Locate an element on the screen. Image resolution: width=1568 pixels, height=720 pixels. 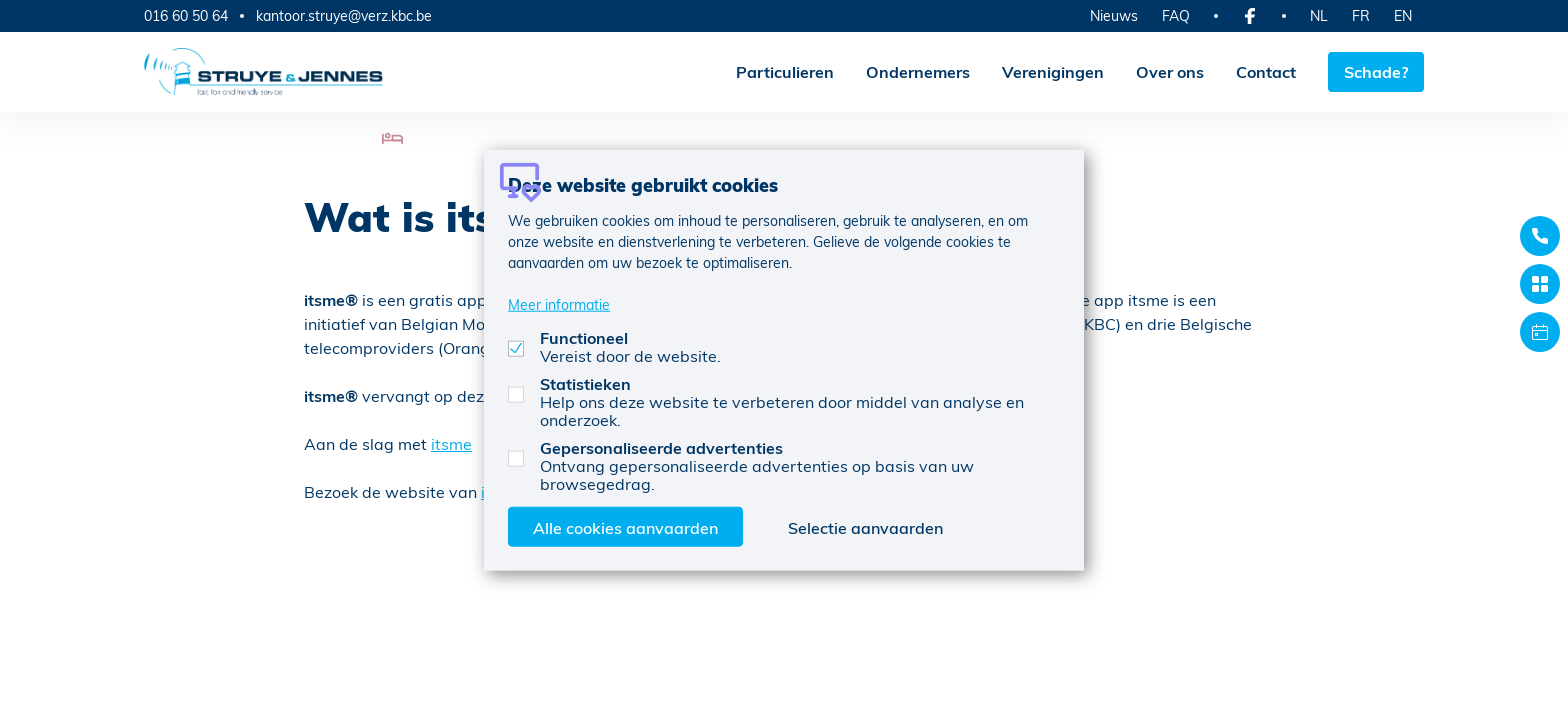
add device to favorites is located at coordinates (519, 180).